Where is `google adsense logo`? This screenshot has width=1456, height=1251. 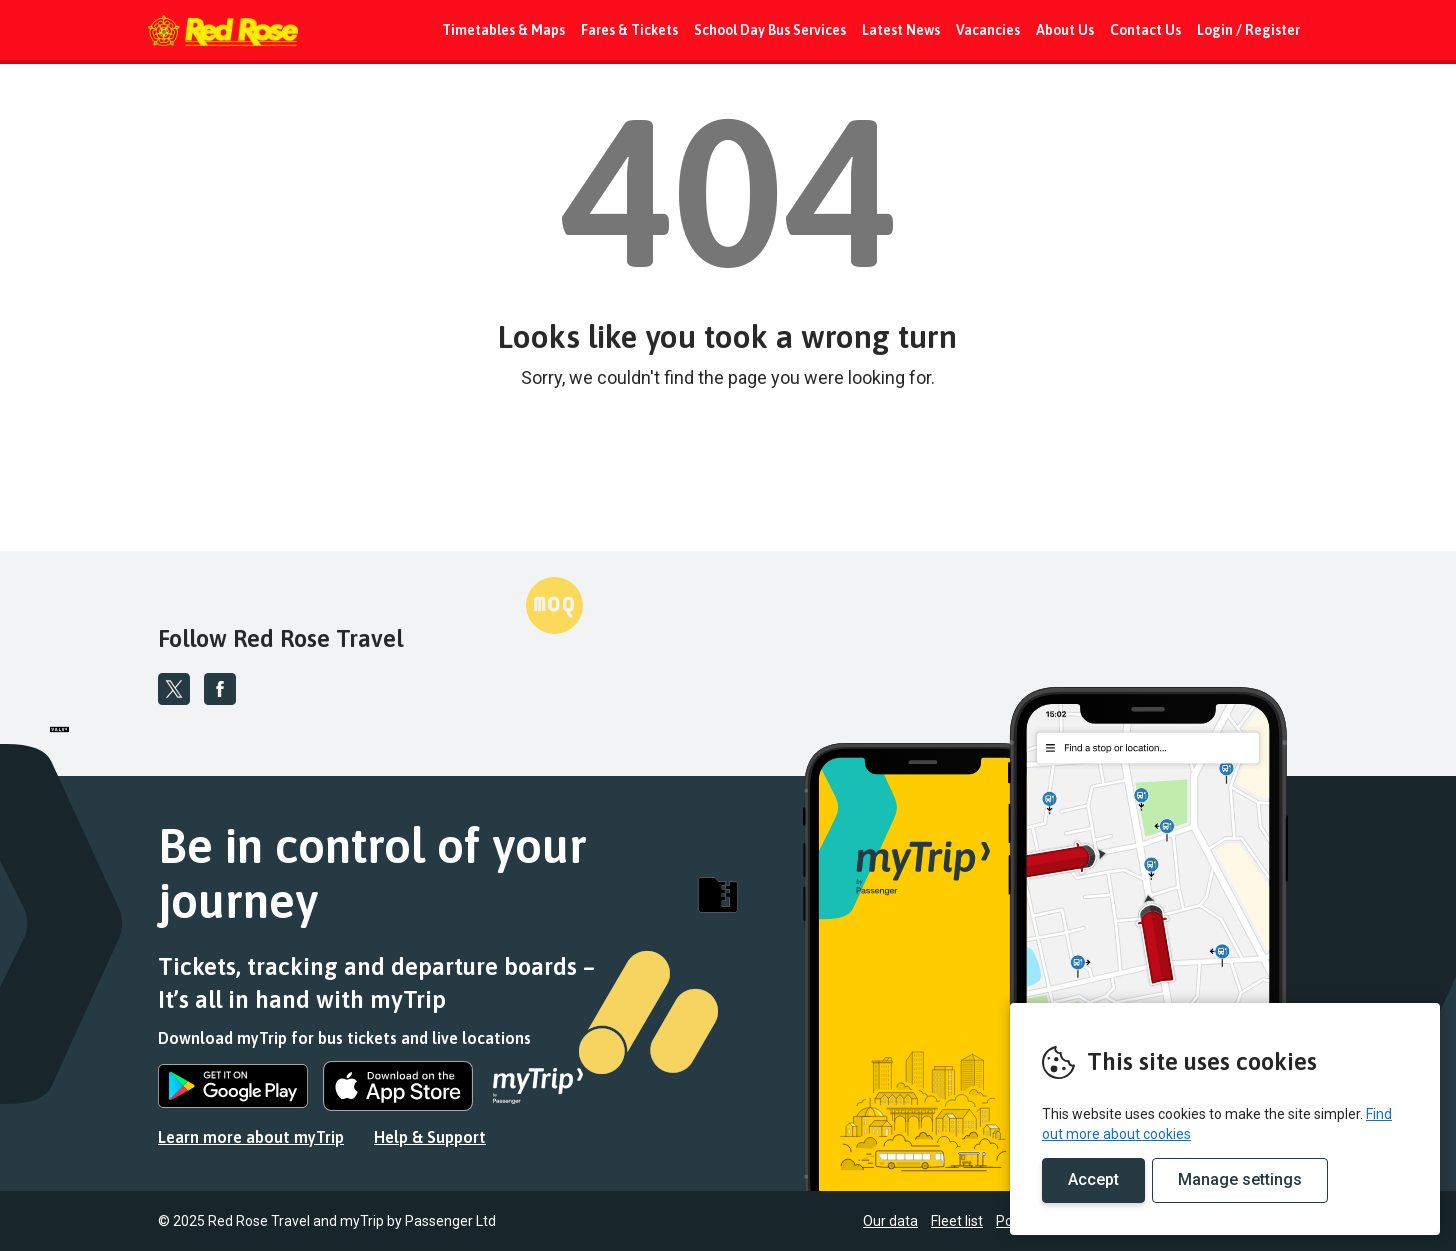 google adsense logo is located at coordinates (648, 1012).